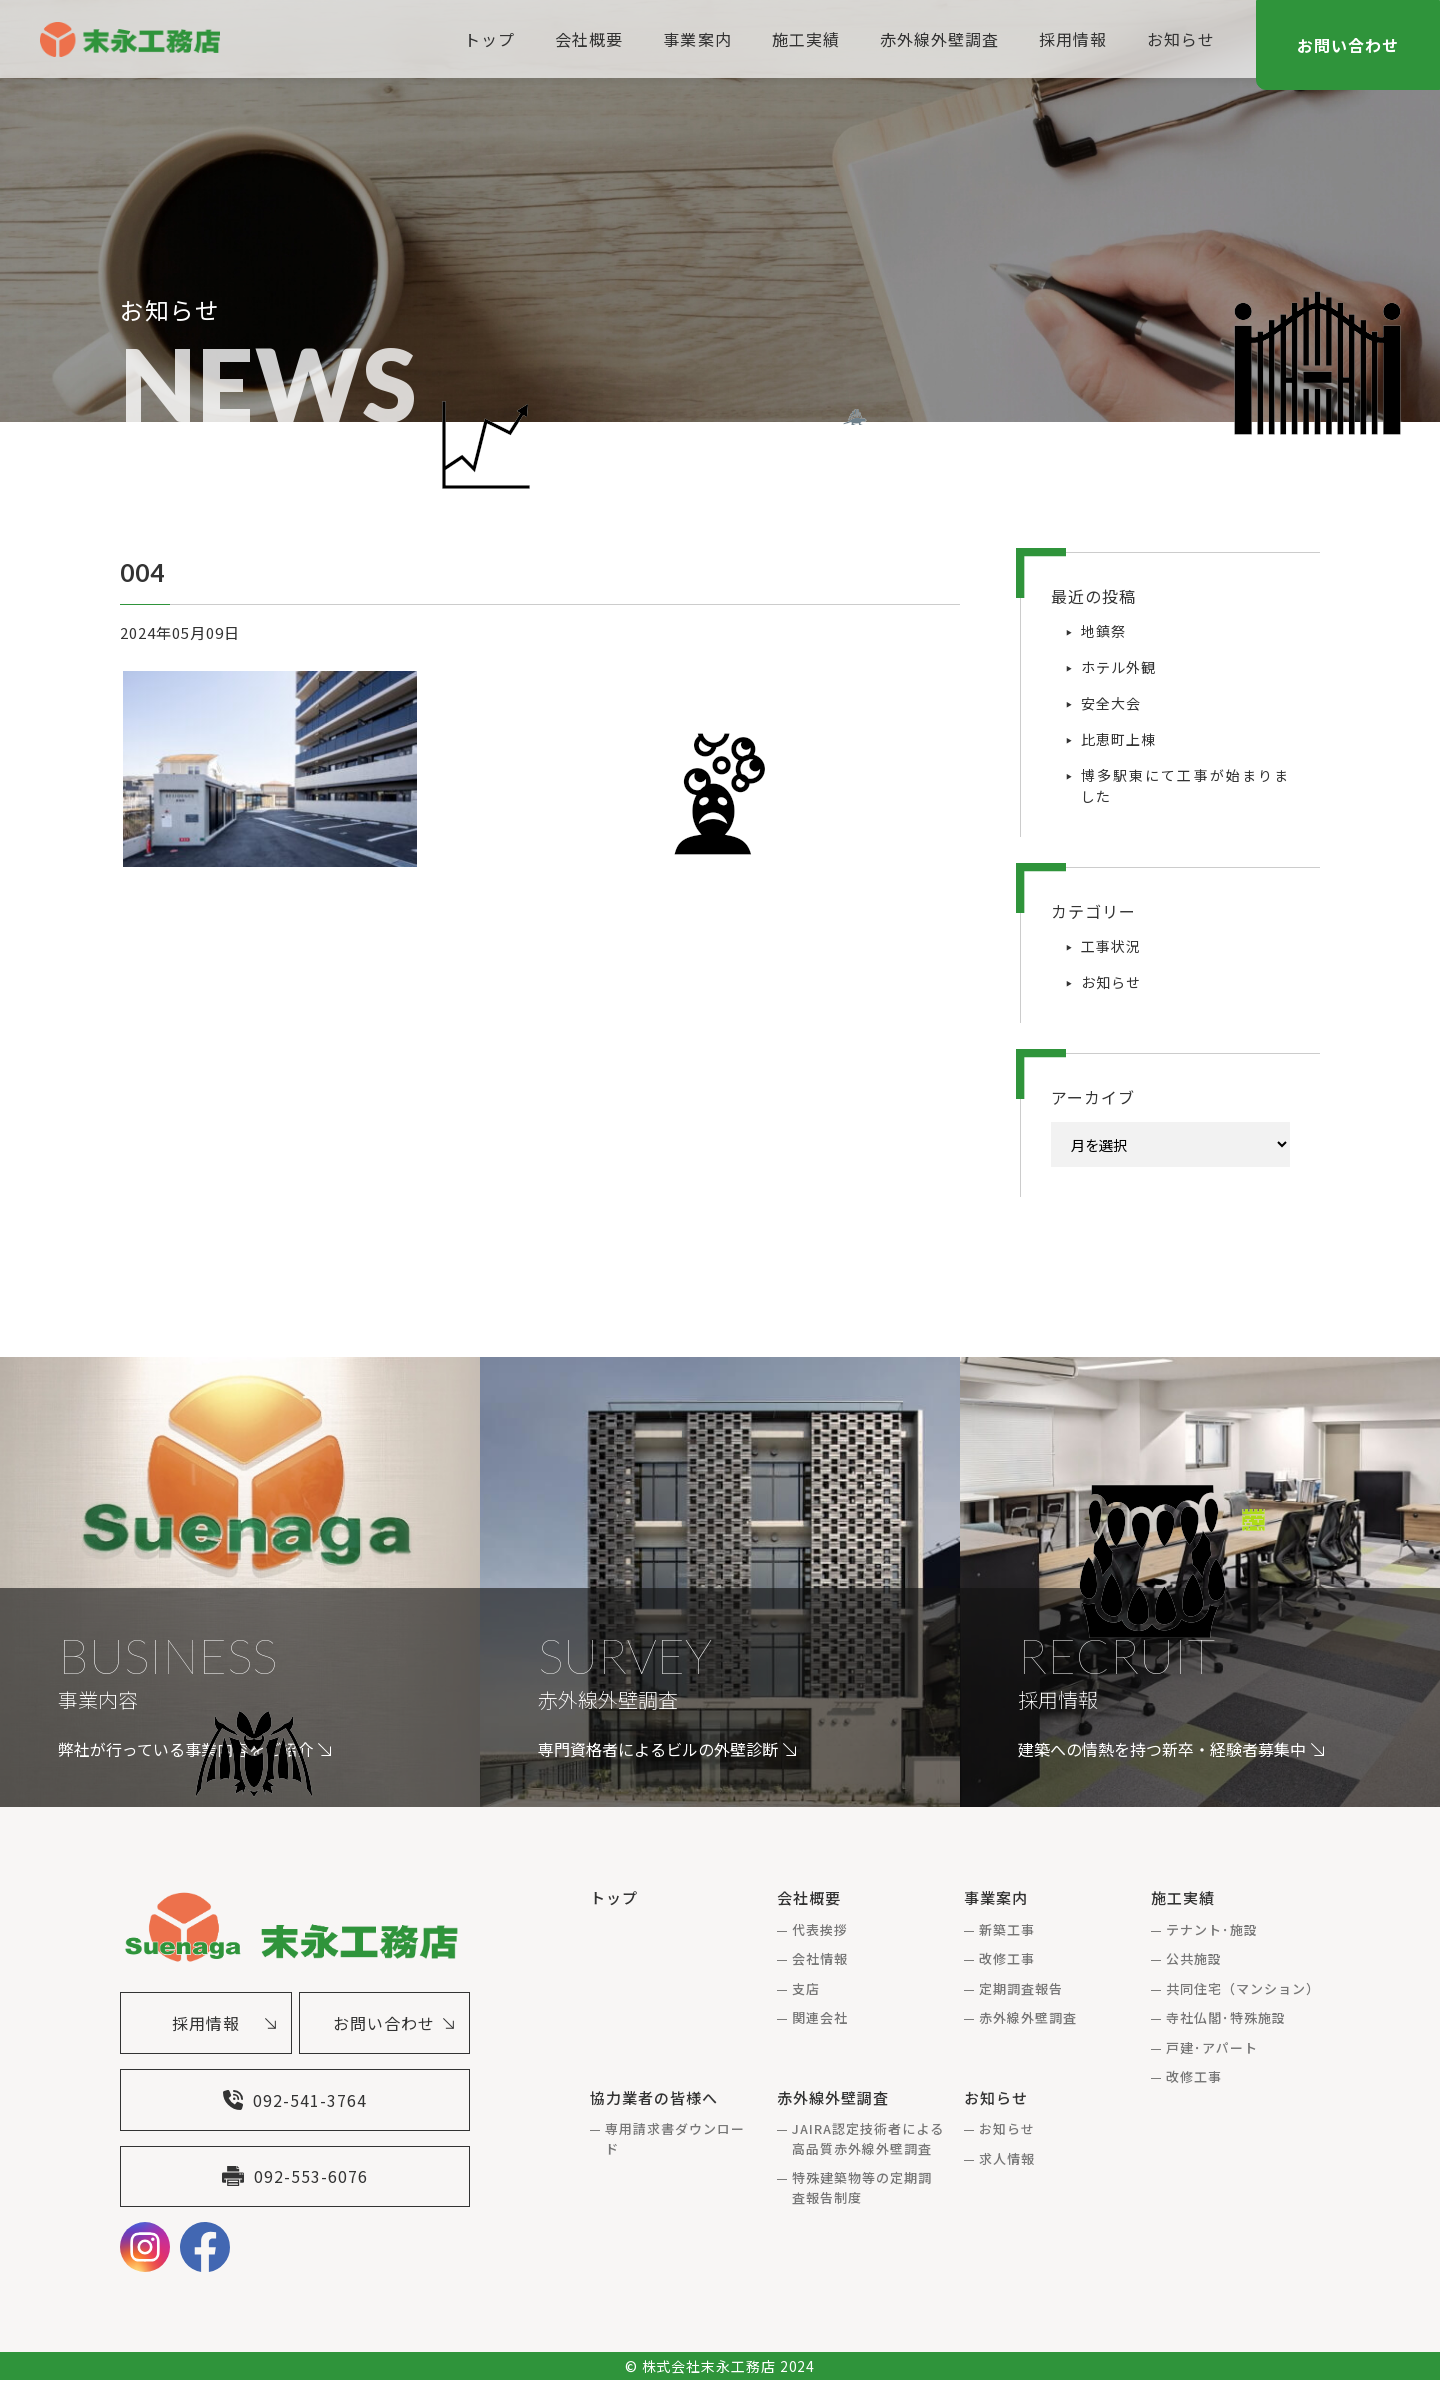  I want to click on indicates player is drowning or taking water damage, so click(713, 794).